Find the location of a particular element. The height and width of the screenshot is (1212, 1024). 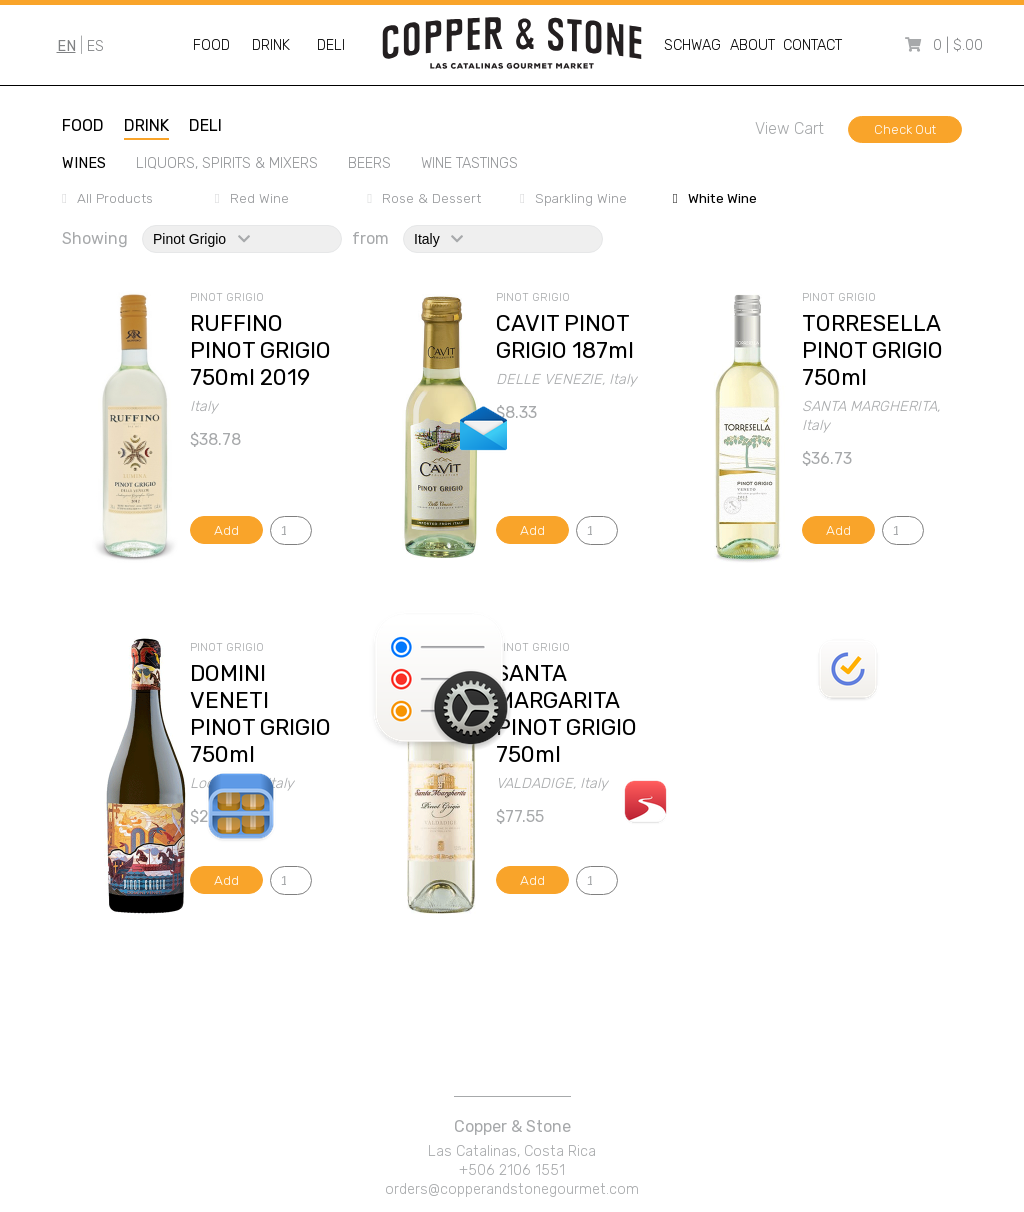

open menu editor application is located at coordinates (439, 678).